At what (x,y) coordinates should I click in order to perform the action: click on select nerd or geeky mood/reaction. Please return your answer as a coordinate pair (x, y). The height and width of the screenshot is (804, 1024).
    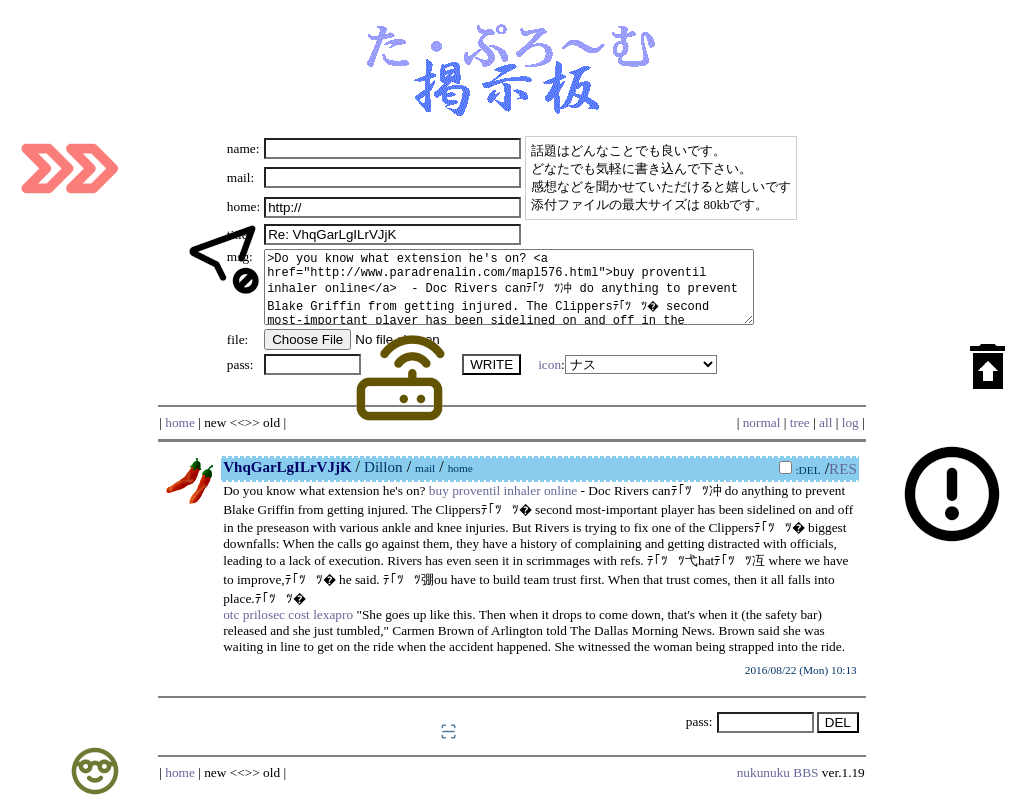
    Looking at the image, I should click on (95, 771).